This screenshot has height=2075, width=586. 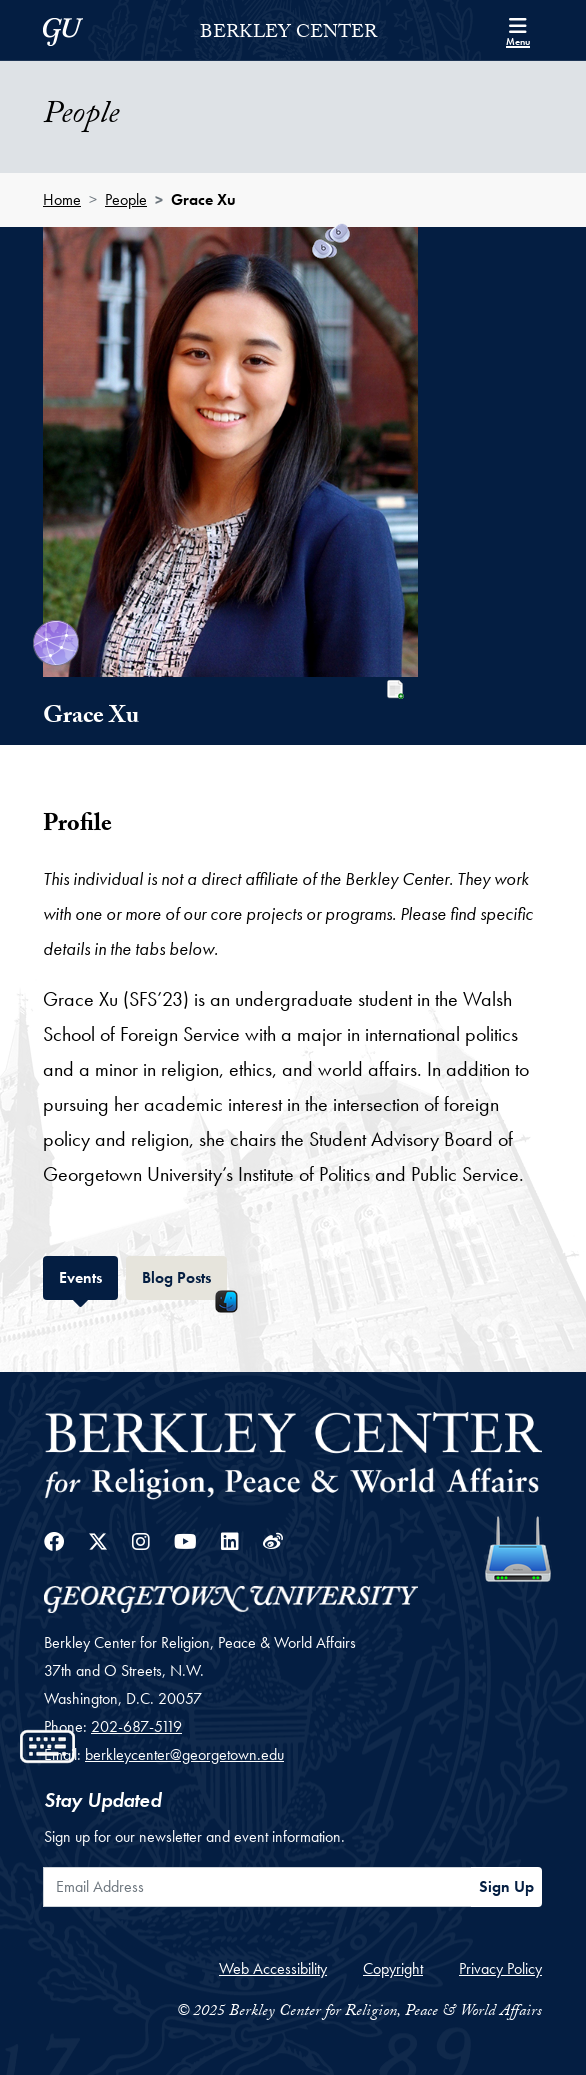 I want to click on virtual keyboard is disabled, so click(x=47, y=1746).